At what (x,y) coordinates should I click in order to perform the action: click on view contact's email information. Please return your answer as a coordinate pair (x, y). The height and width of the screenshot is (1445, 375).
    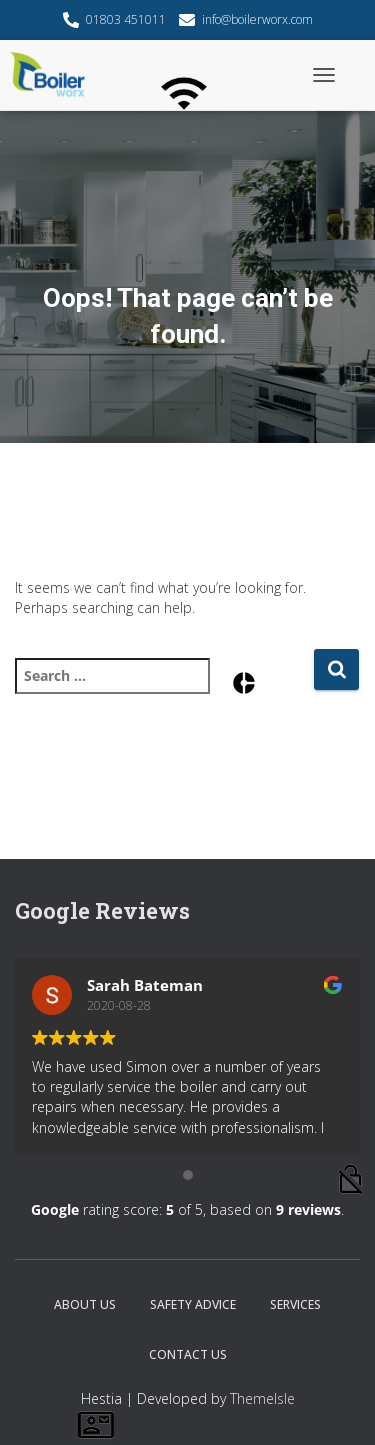
    Looking at the image, I should click on (96, 1425).